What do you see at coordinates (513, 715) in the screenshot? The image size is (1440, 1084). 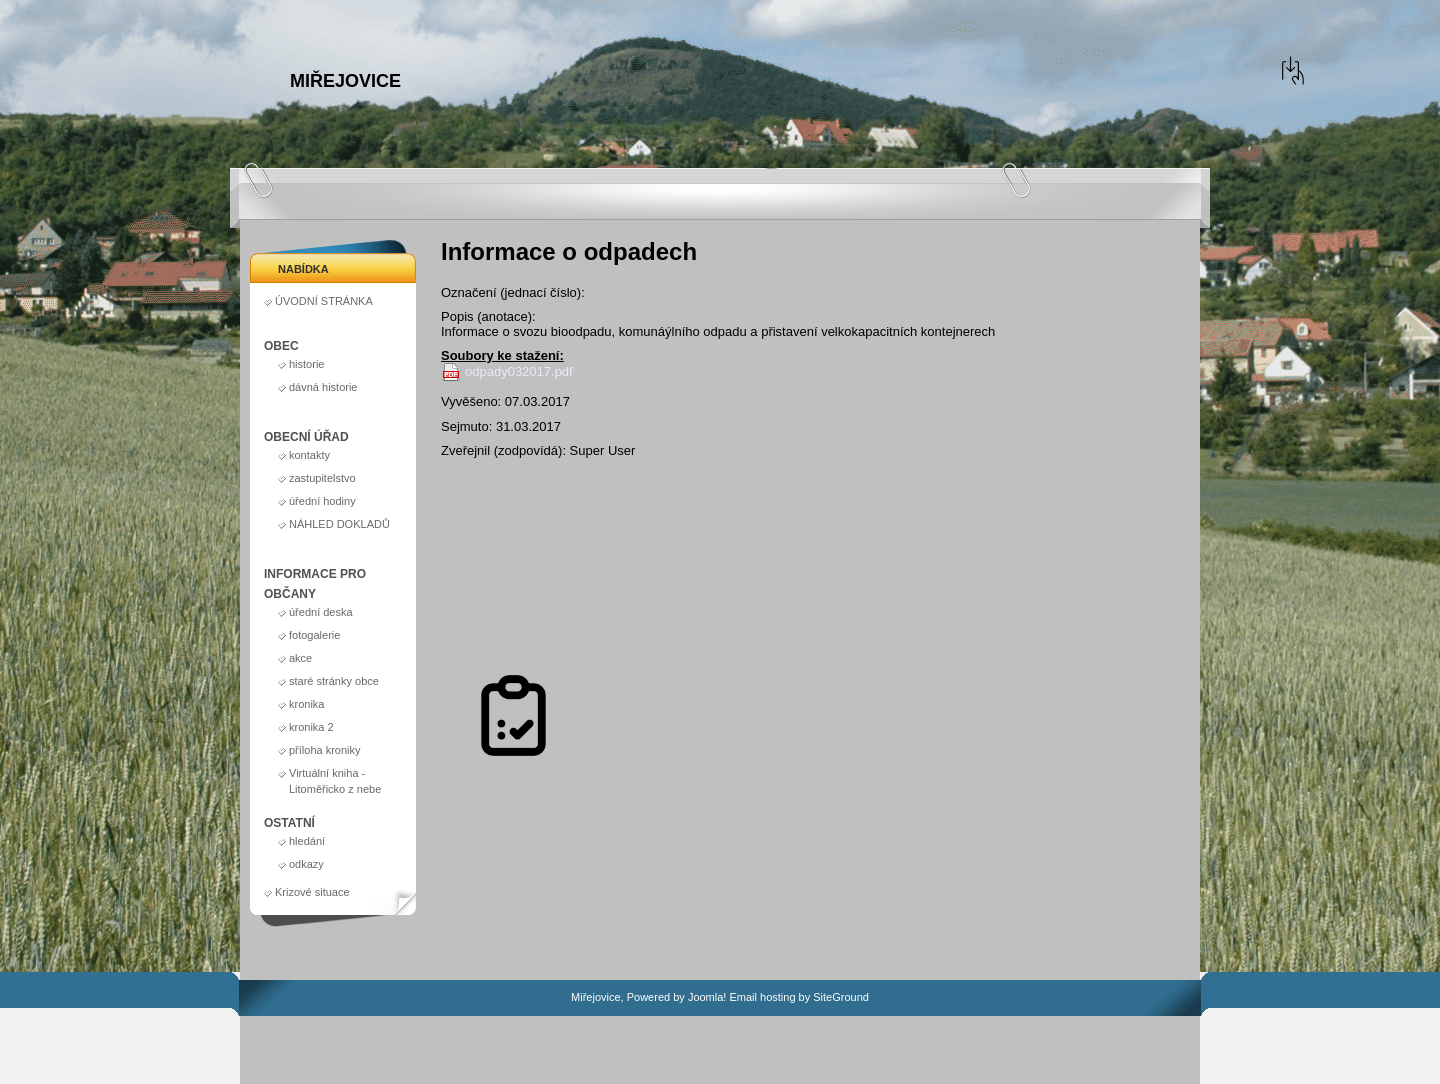 I see `view health checkup results` at bounding box center [513, 715].